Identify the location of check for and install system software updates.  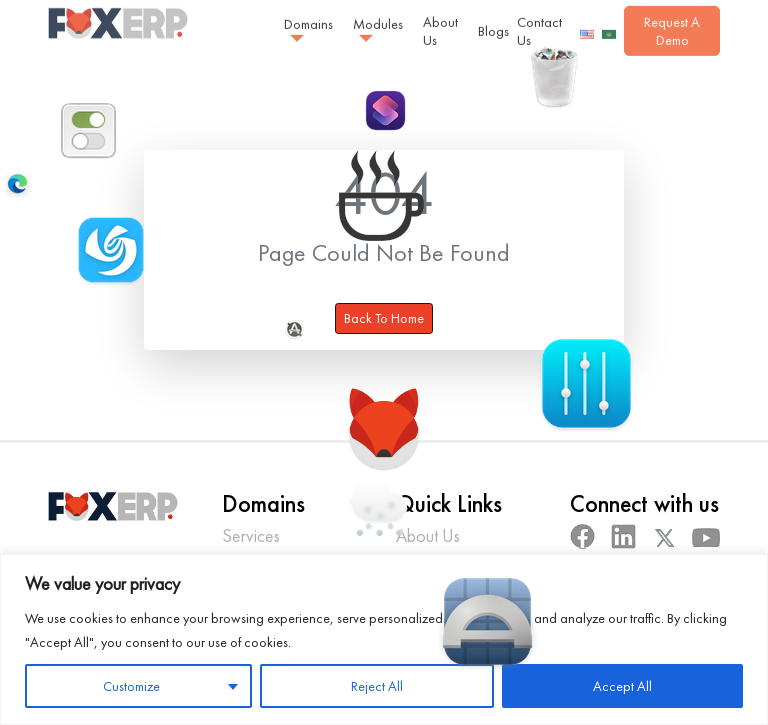
(294, 329).